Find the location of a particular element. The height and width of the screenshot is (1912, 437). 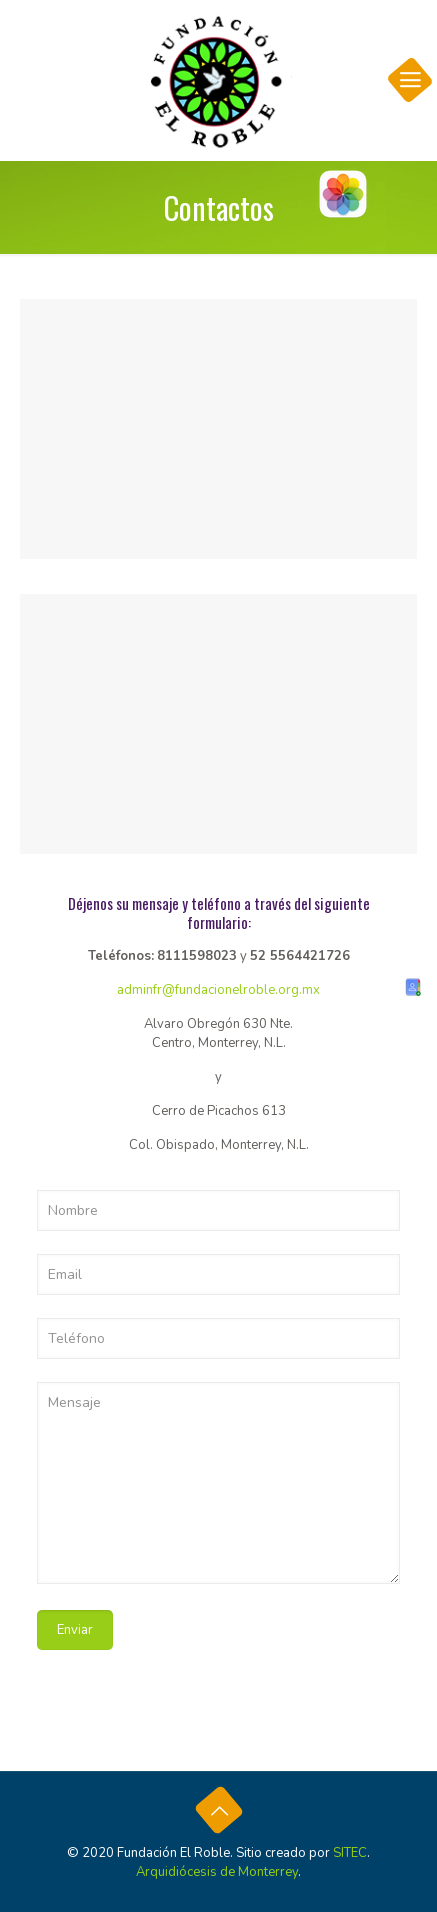

add a new contact is located at coordinates (413, 987).